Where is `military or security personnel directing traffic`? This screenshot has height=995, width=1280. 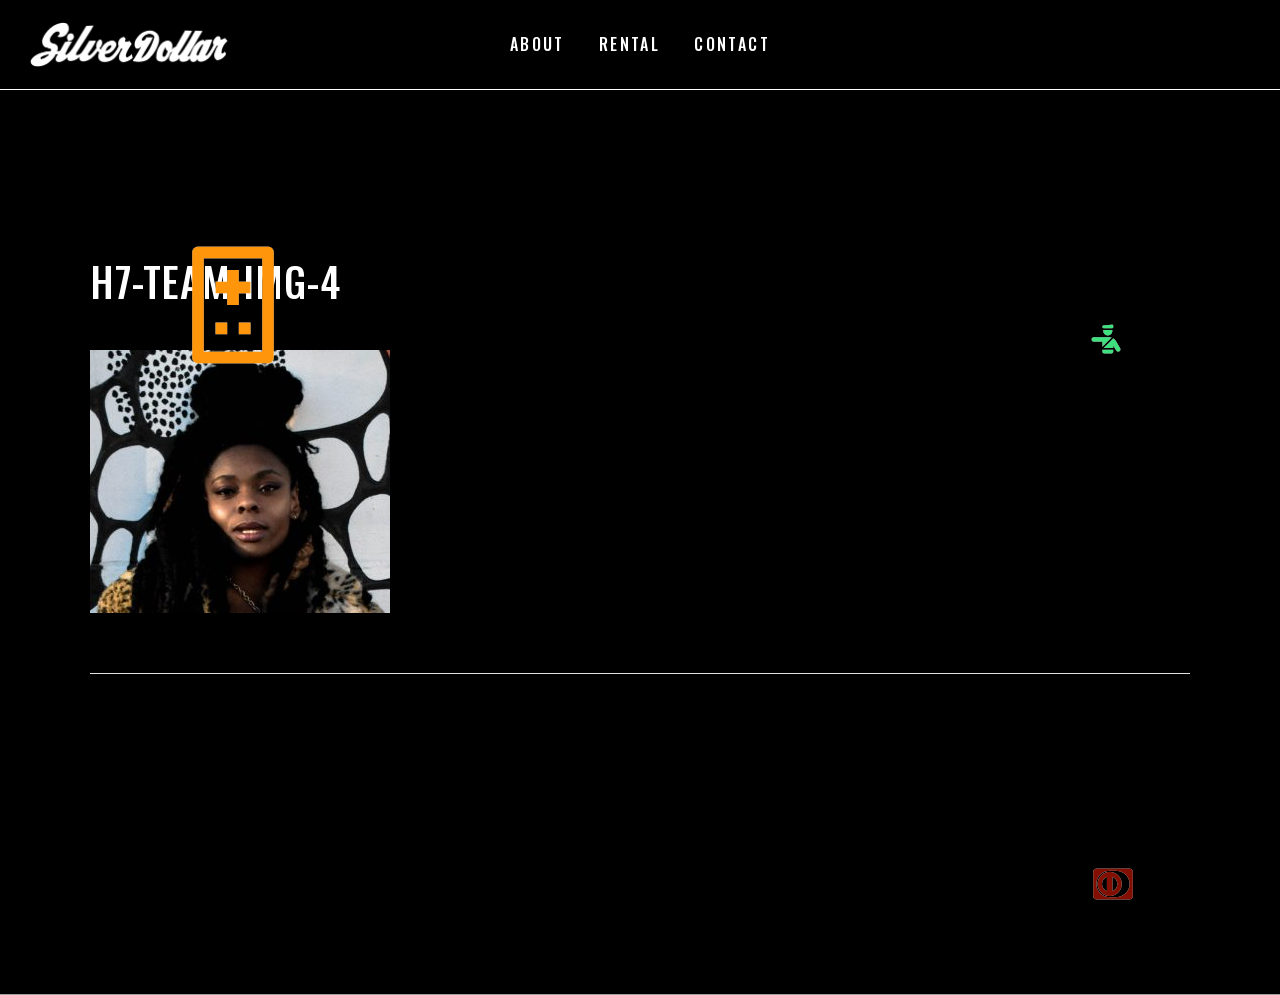
military or security personnel directing traffic is located at coordinates (1106, 339).